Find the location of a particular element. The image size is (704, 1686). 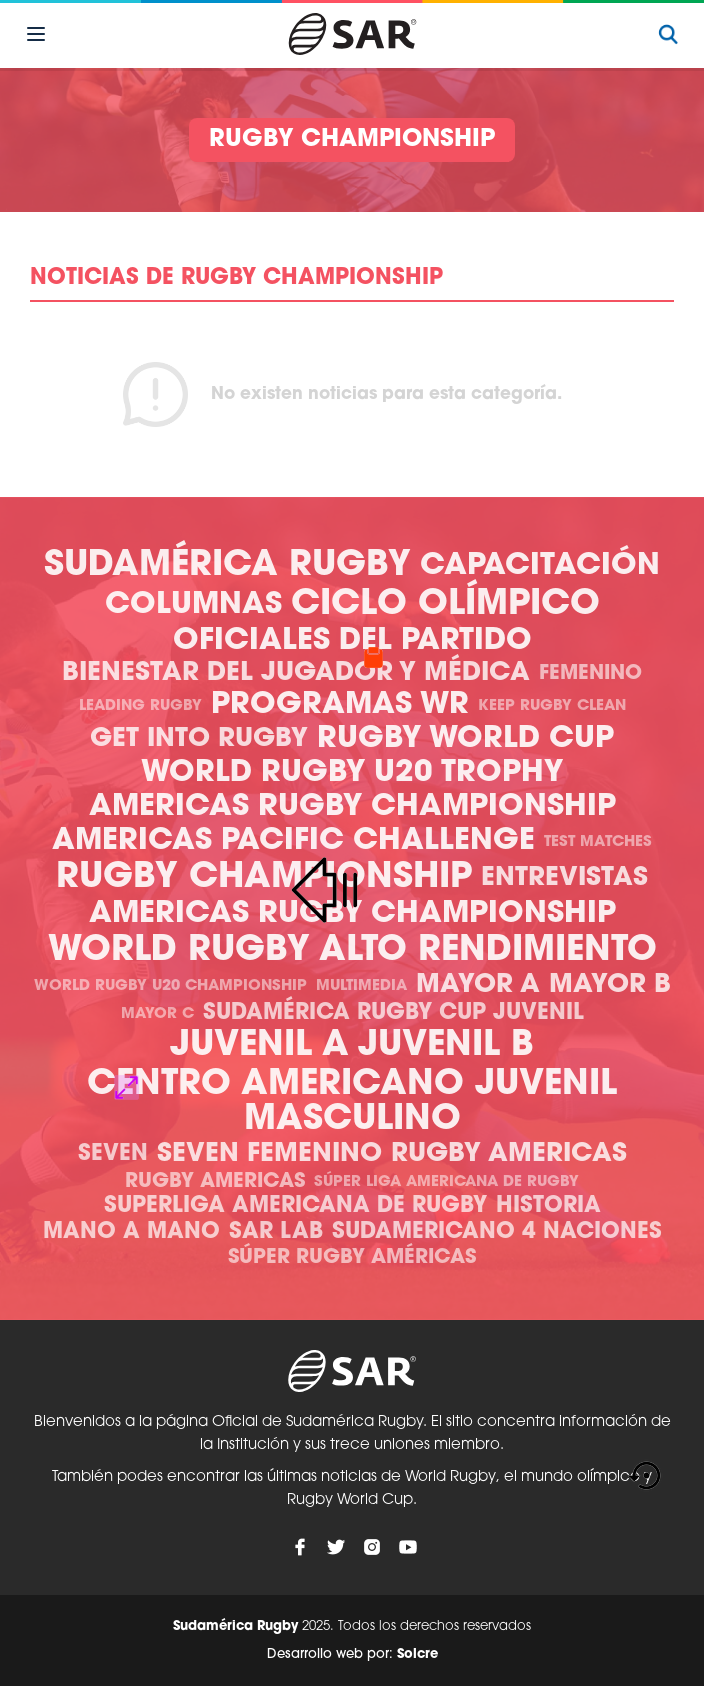

expand to full screen is located at coordinates (126, 1087).